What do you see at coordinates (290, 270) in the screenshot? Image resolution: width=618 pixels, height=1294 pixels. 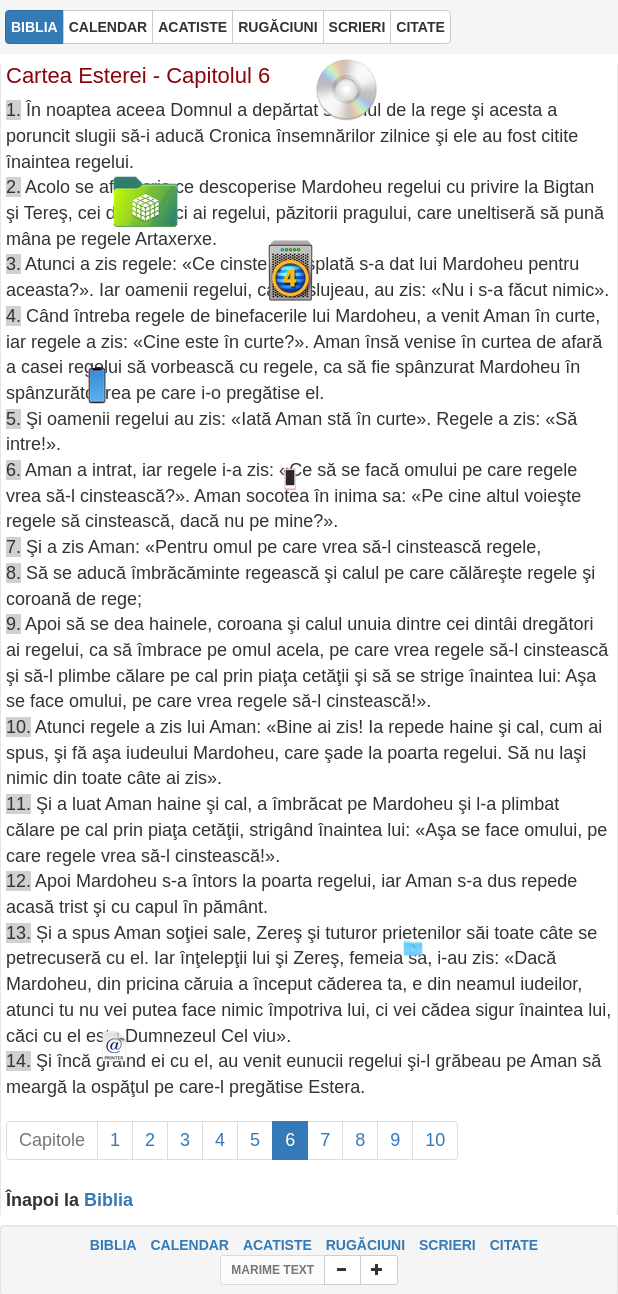 I see `access RAID 4 storage configuration settings` at bounding box center [290, 270].